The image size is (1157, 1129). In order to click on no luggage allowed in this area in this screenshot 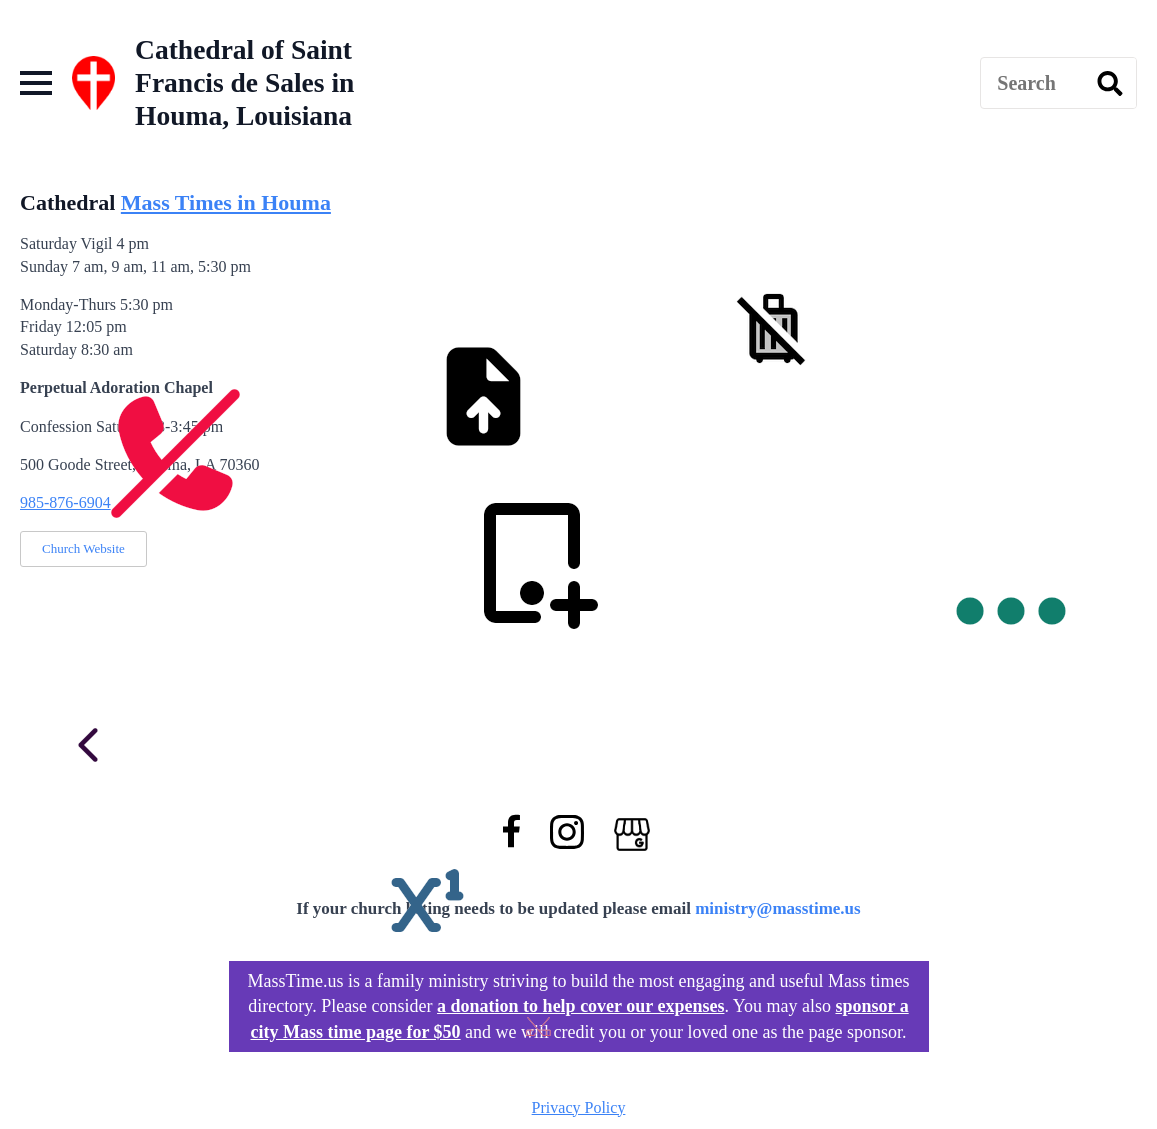, I will do `click(773, 328)`.